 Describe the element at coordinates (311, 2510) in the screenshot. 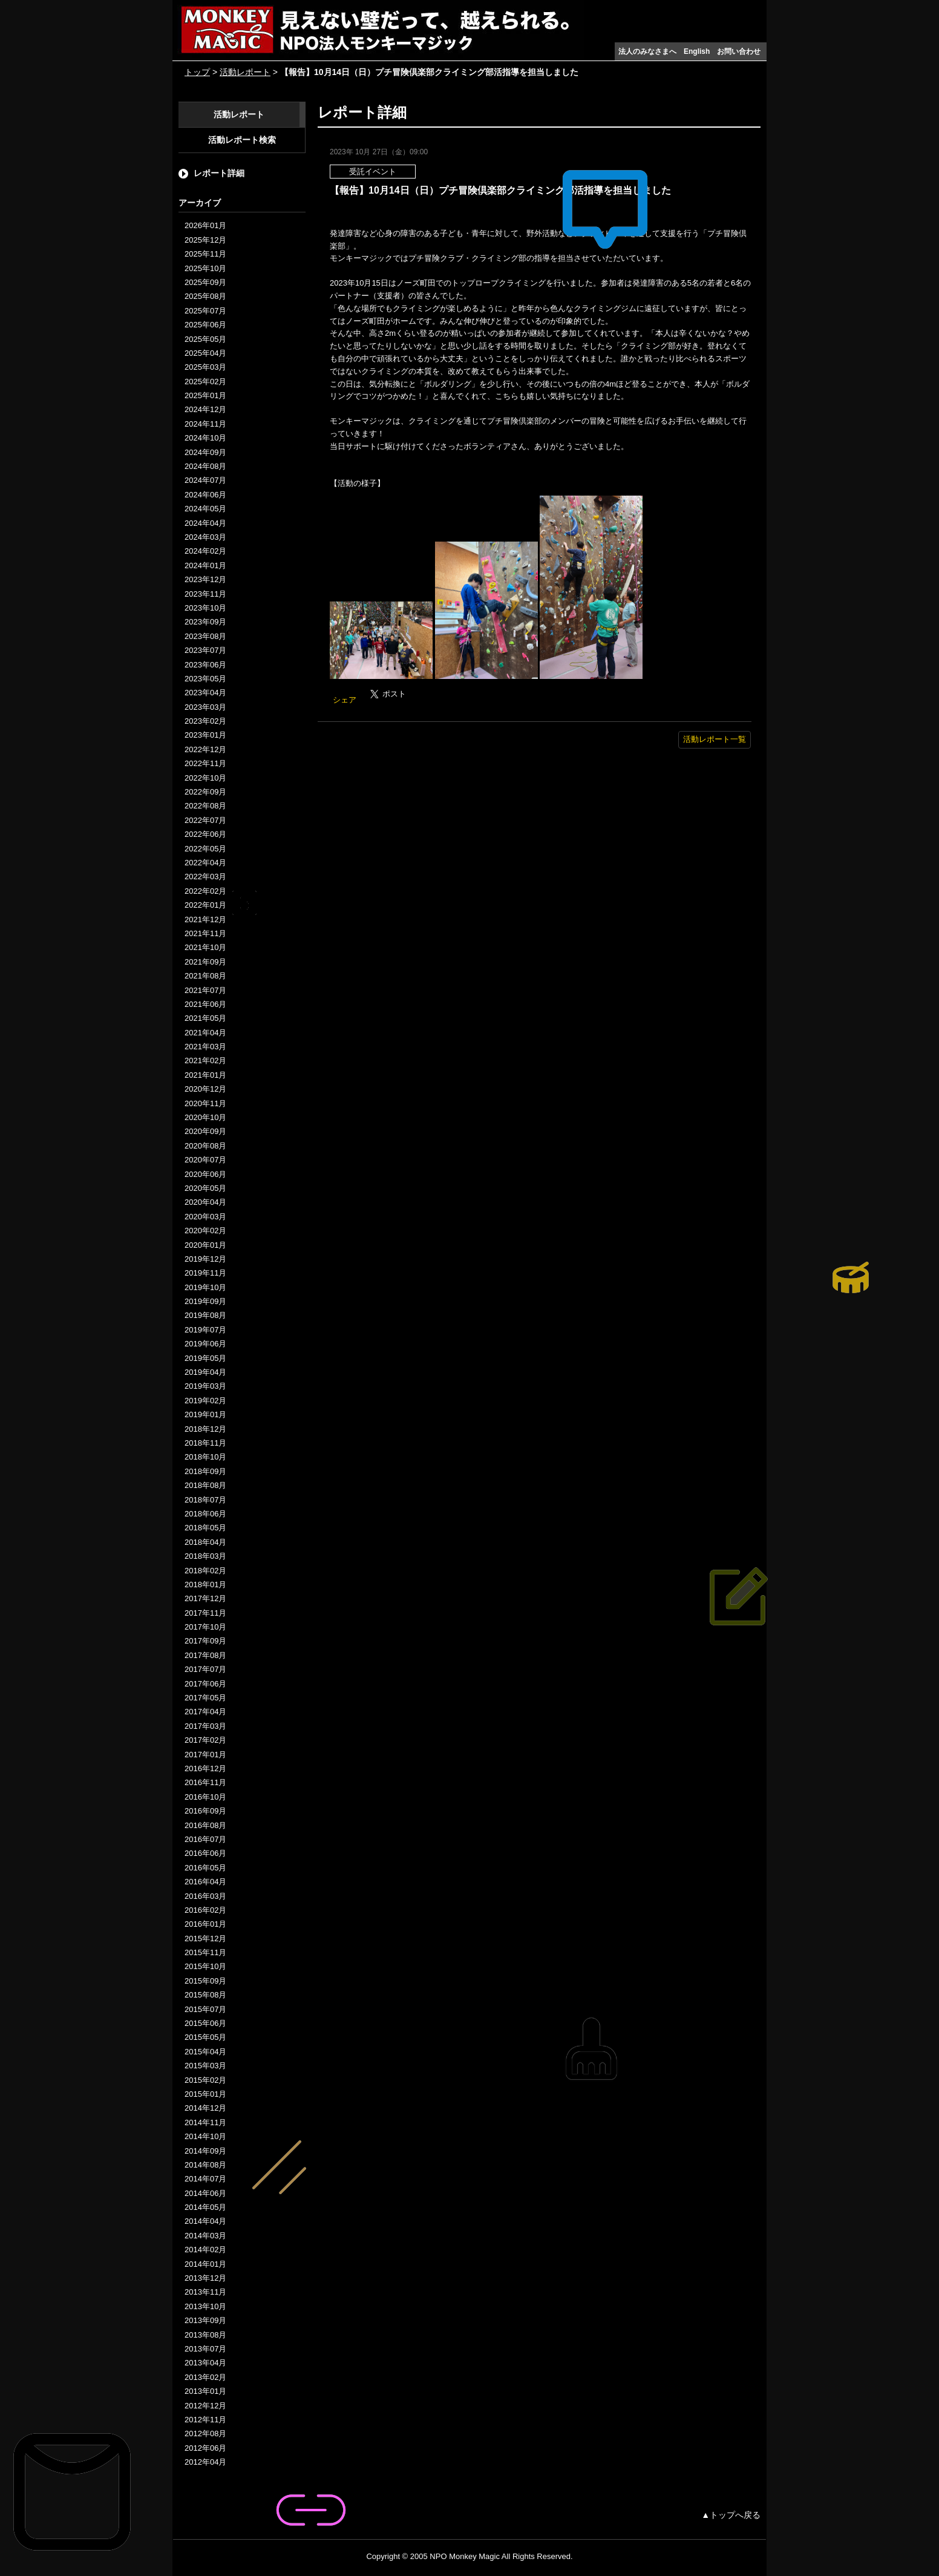

I see `copy or share a link` at that location.